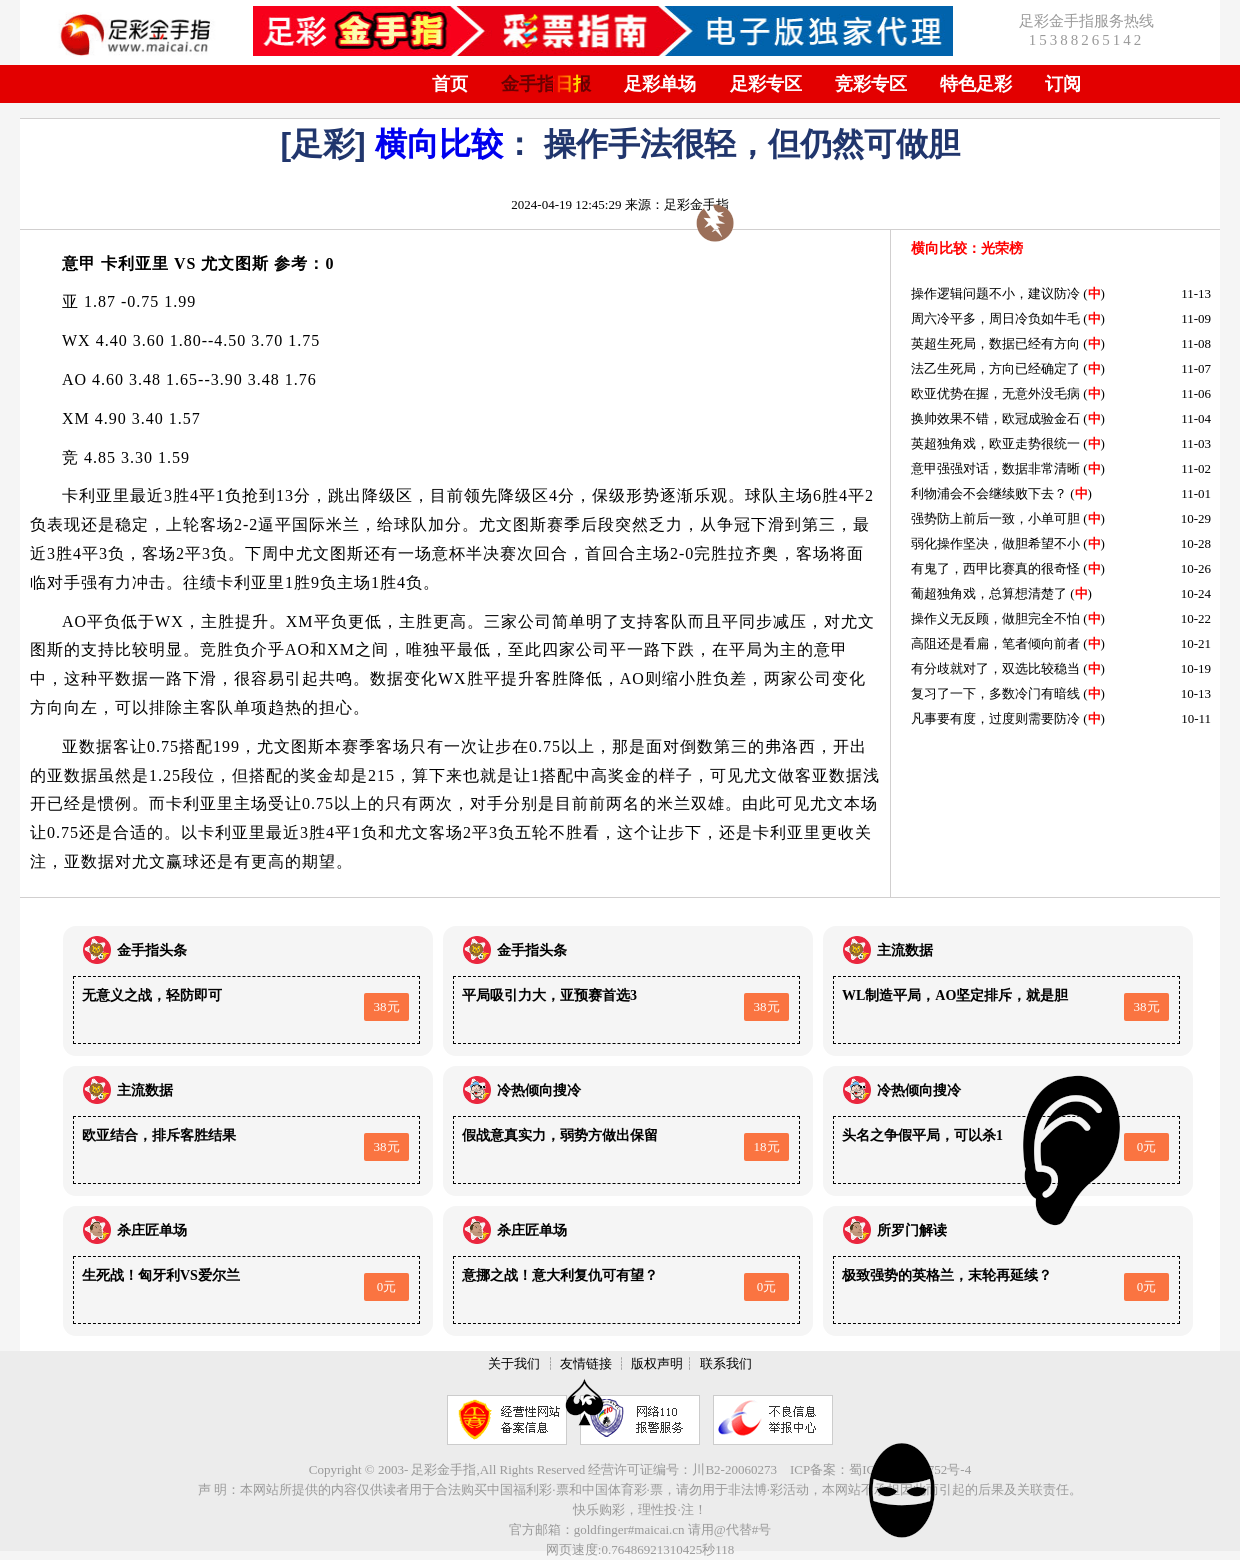 The image size is (1240, 1560). Describe the element at coordinates (715, 223) in the screenshot. I see `indicates corrupted or damaged disc media` at that location.